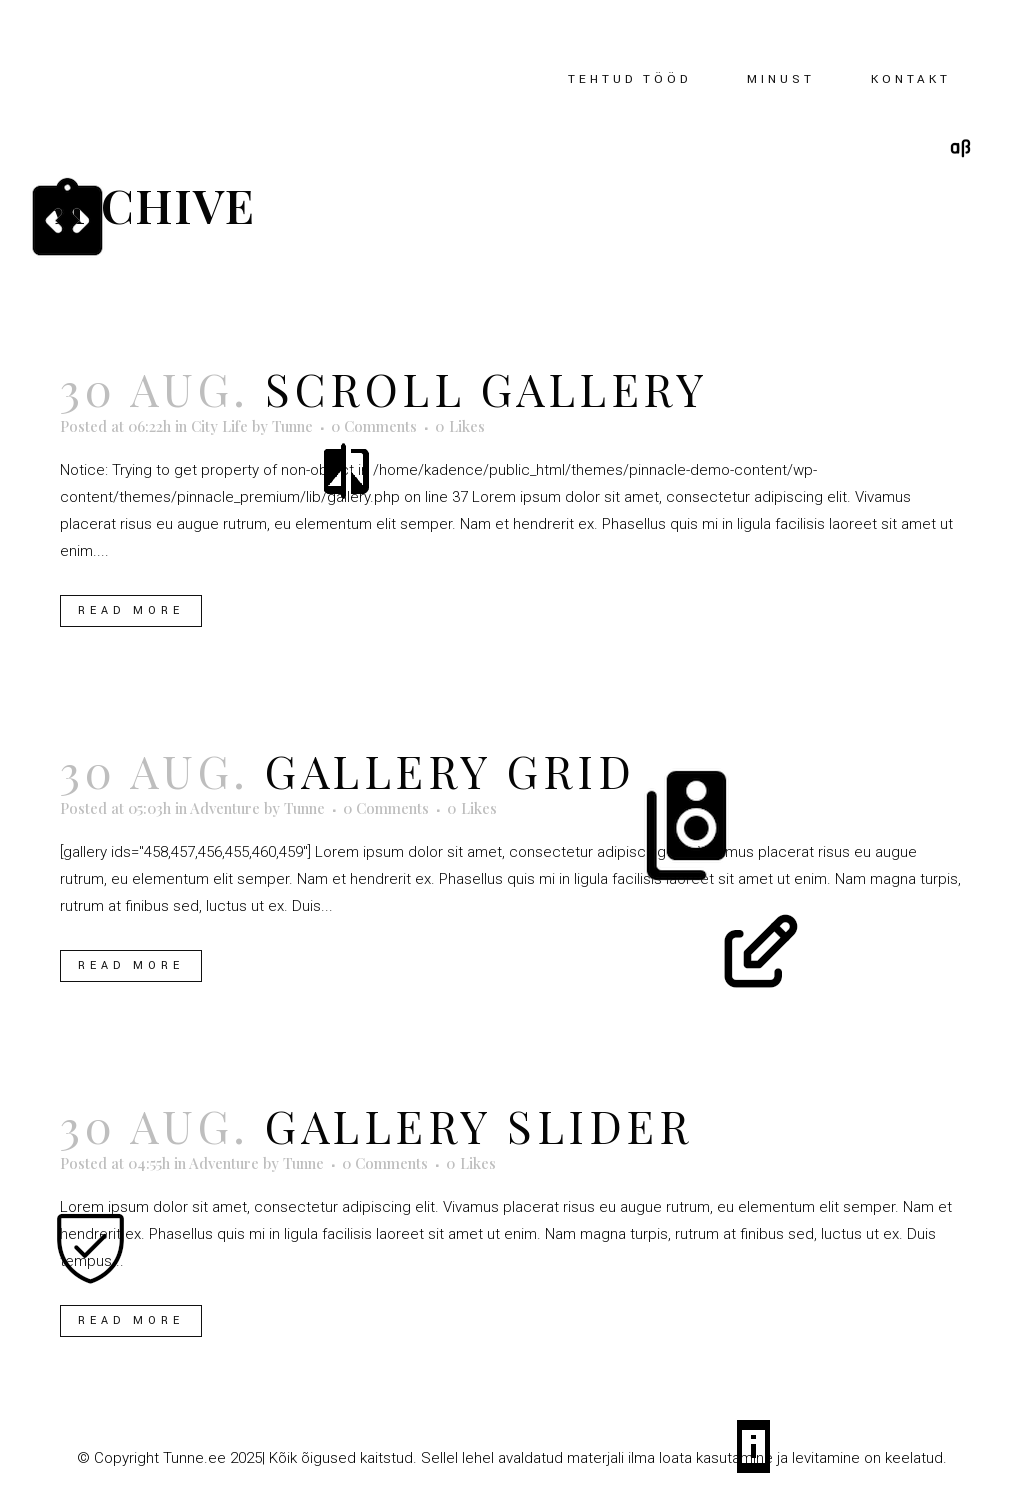  Describe the element at coordinates (753, 1446) in the screenshot. I see `view device information` at that location.